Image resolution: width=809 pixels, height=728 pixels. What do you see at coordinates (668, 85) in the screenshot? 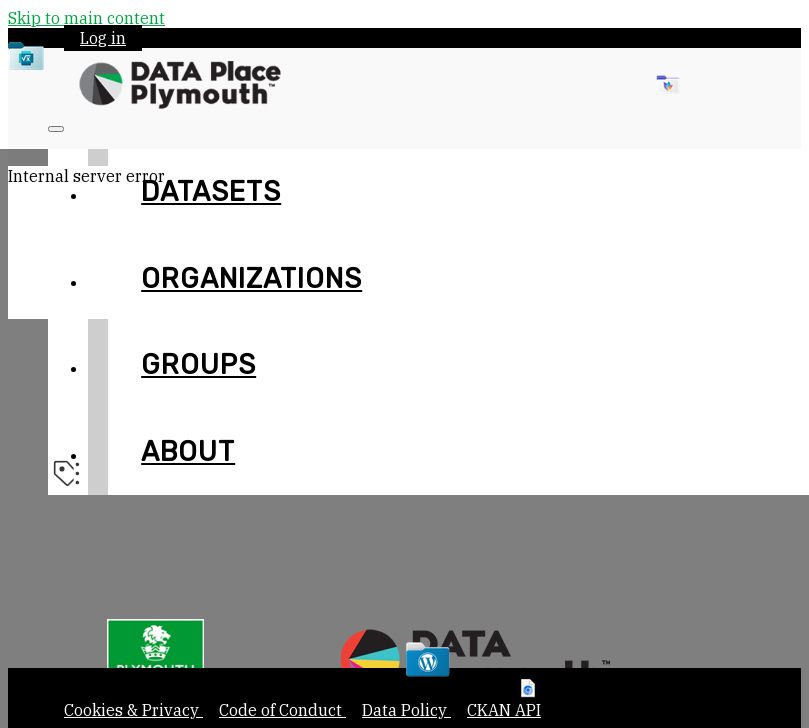
I see `open mindnode documents folder` at bounding box center [668, 85].